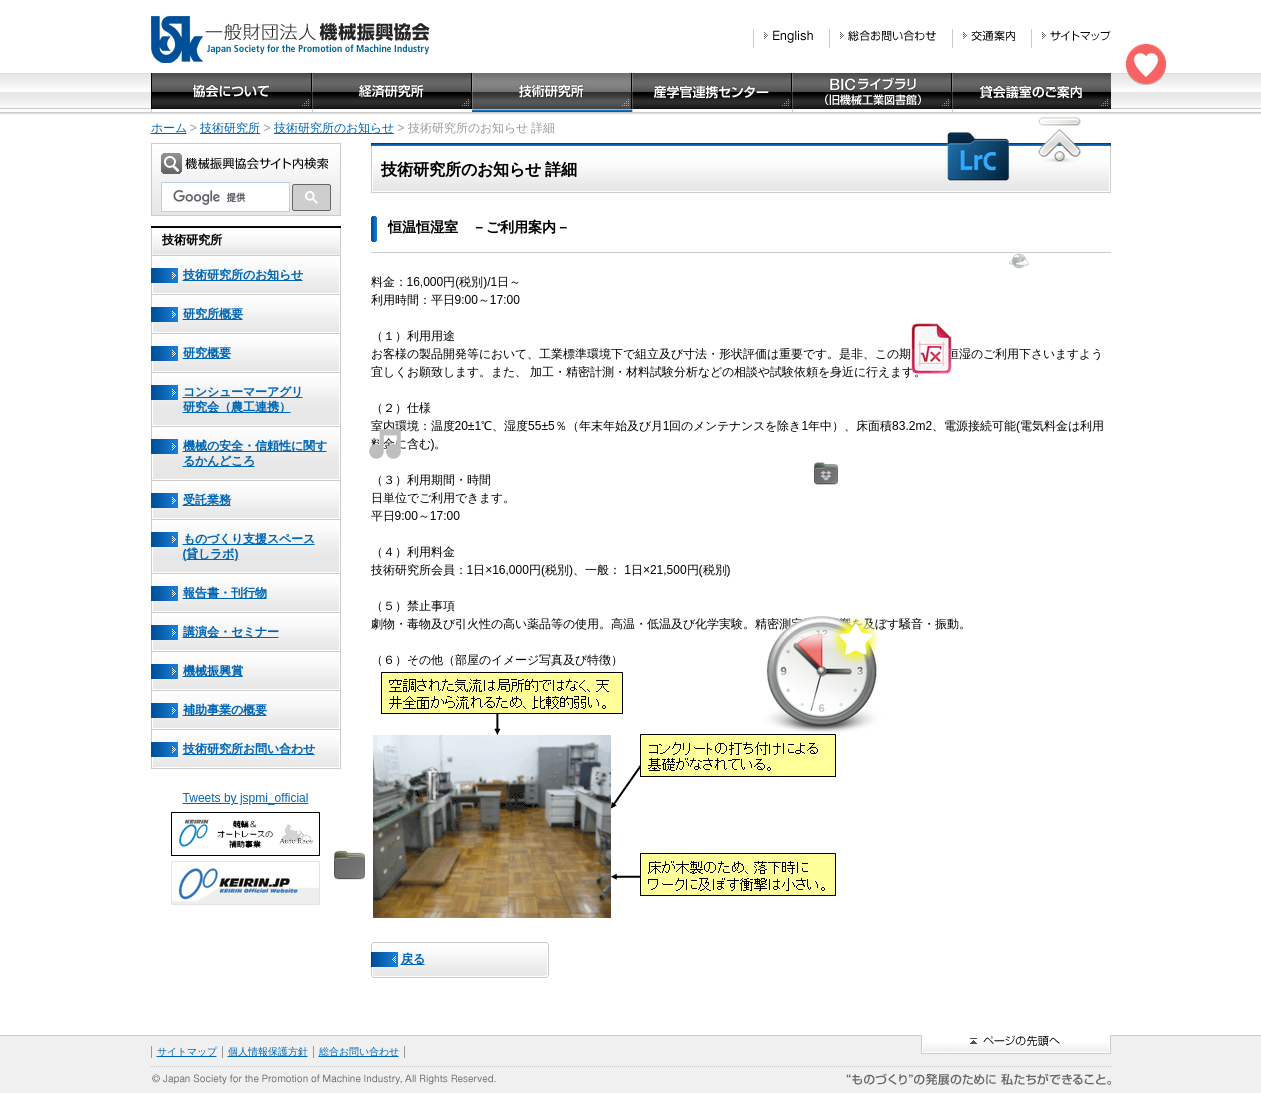  What do you see at coordinates (386, 444) in the screenshot?
I see `audio file type indicator` at bounding box center [386, 444].